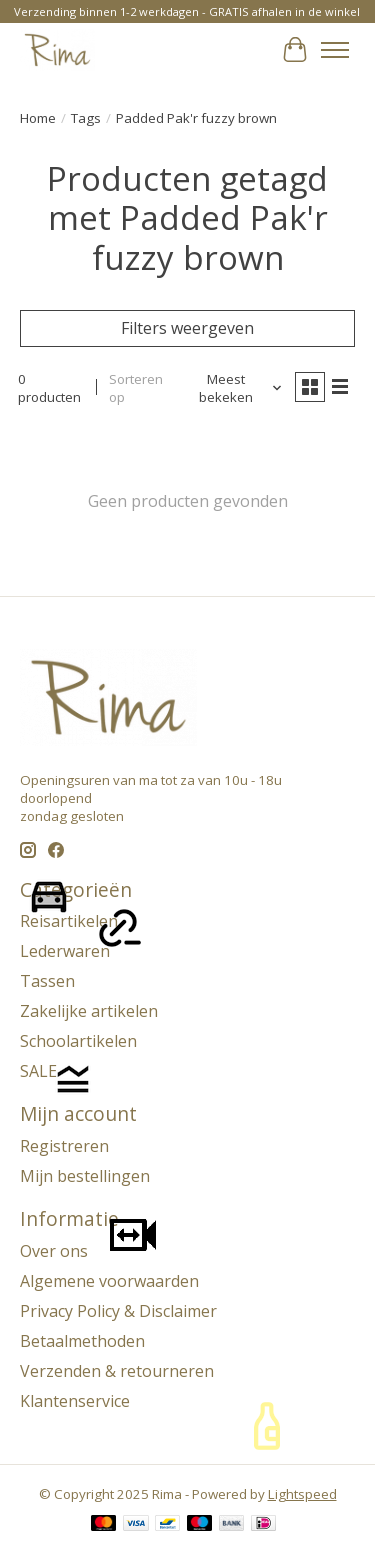  I want to click on toggle map legend visibility, so click(73, 1079).